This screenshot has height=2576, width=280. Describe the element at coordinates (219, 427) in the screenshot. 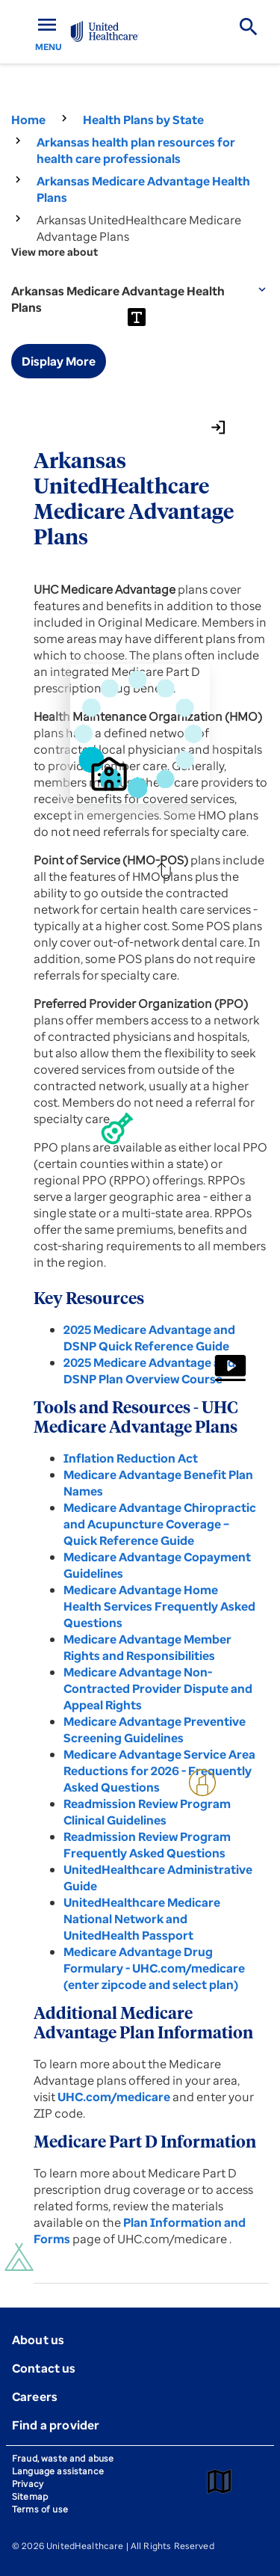

I see `sign in to your account` at that location.